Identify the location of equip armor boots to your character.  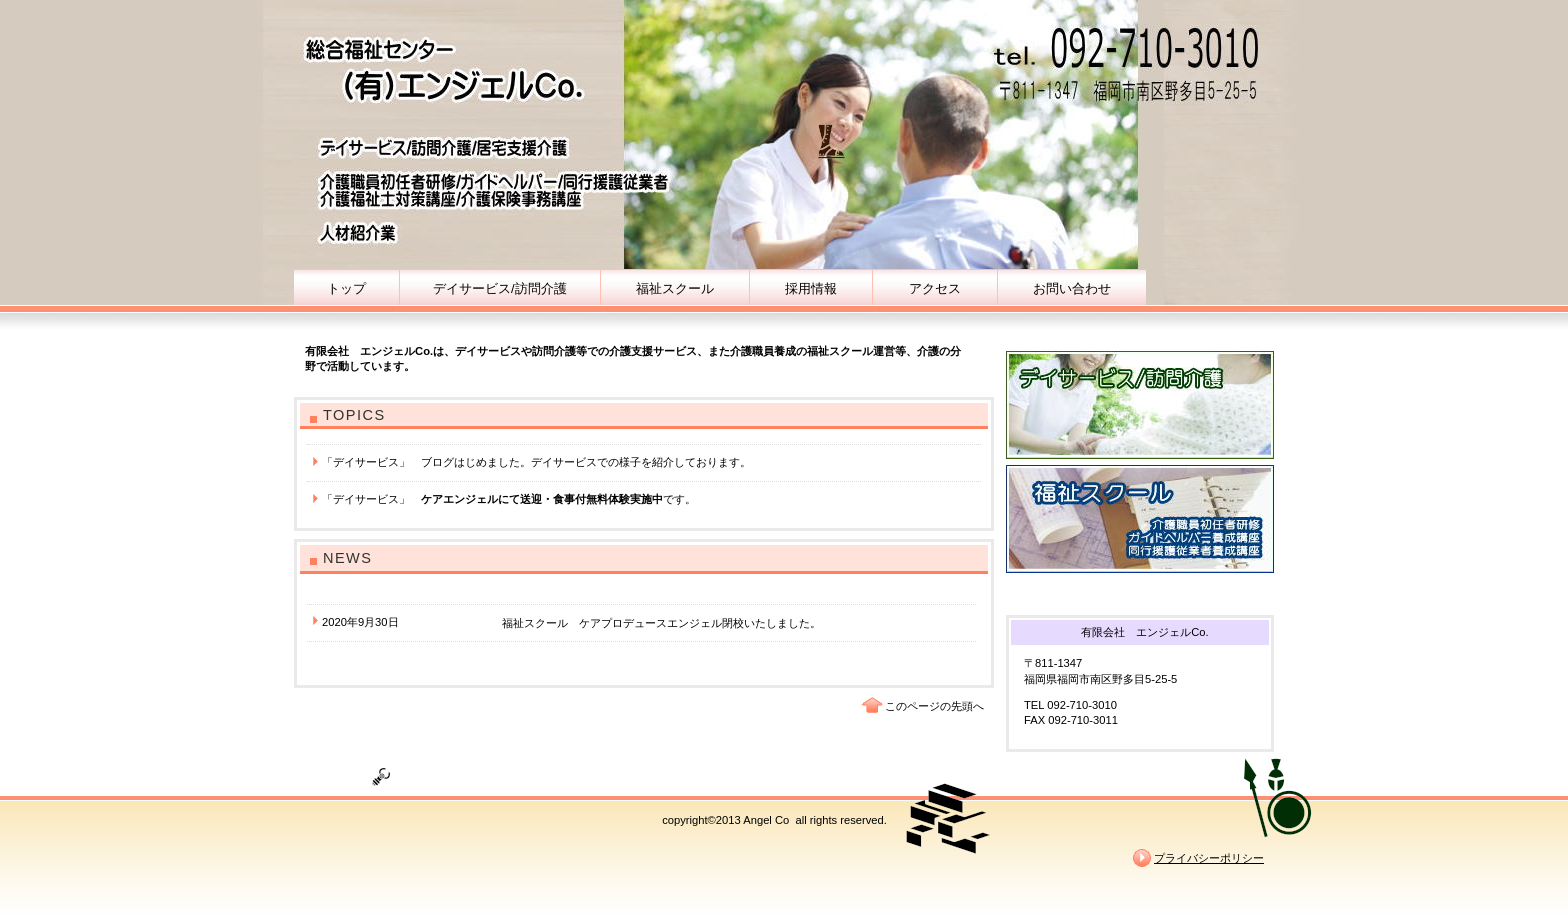
(831, 141).